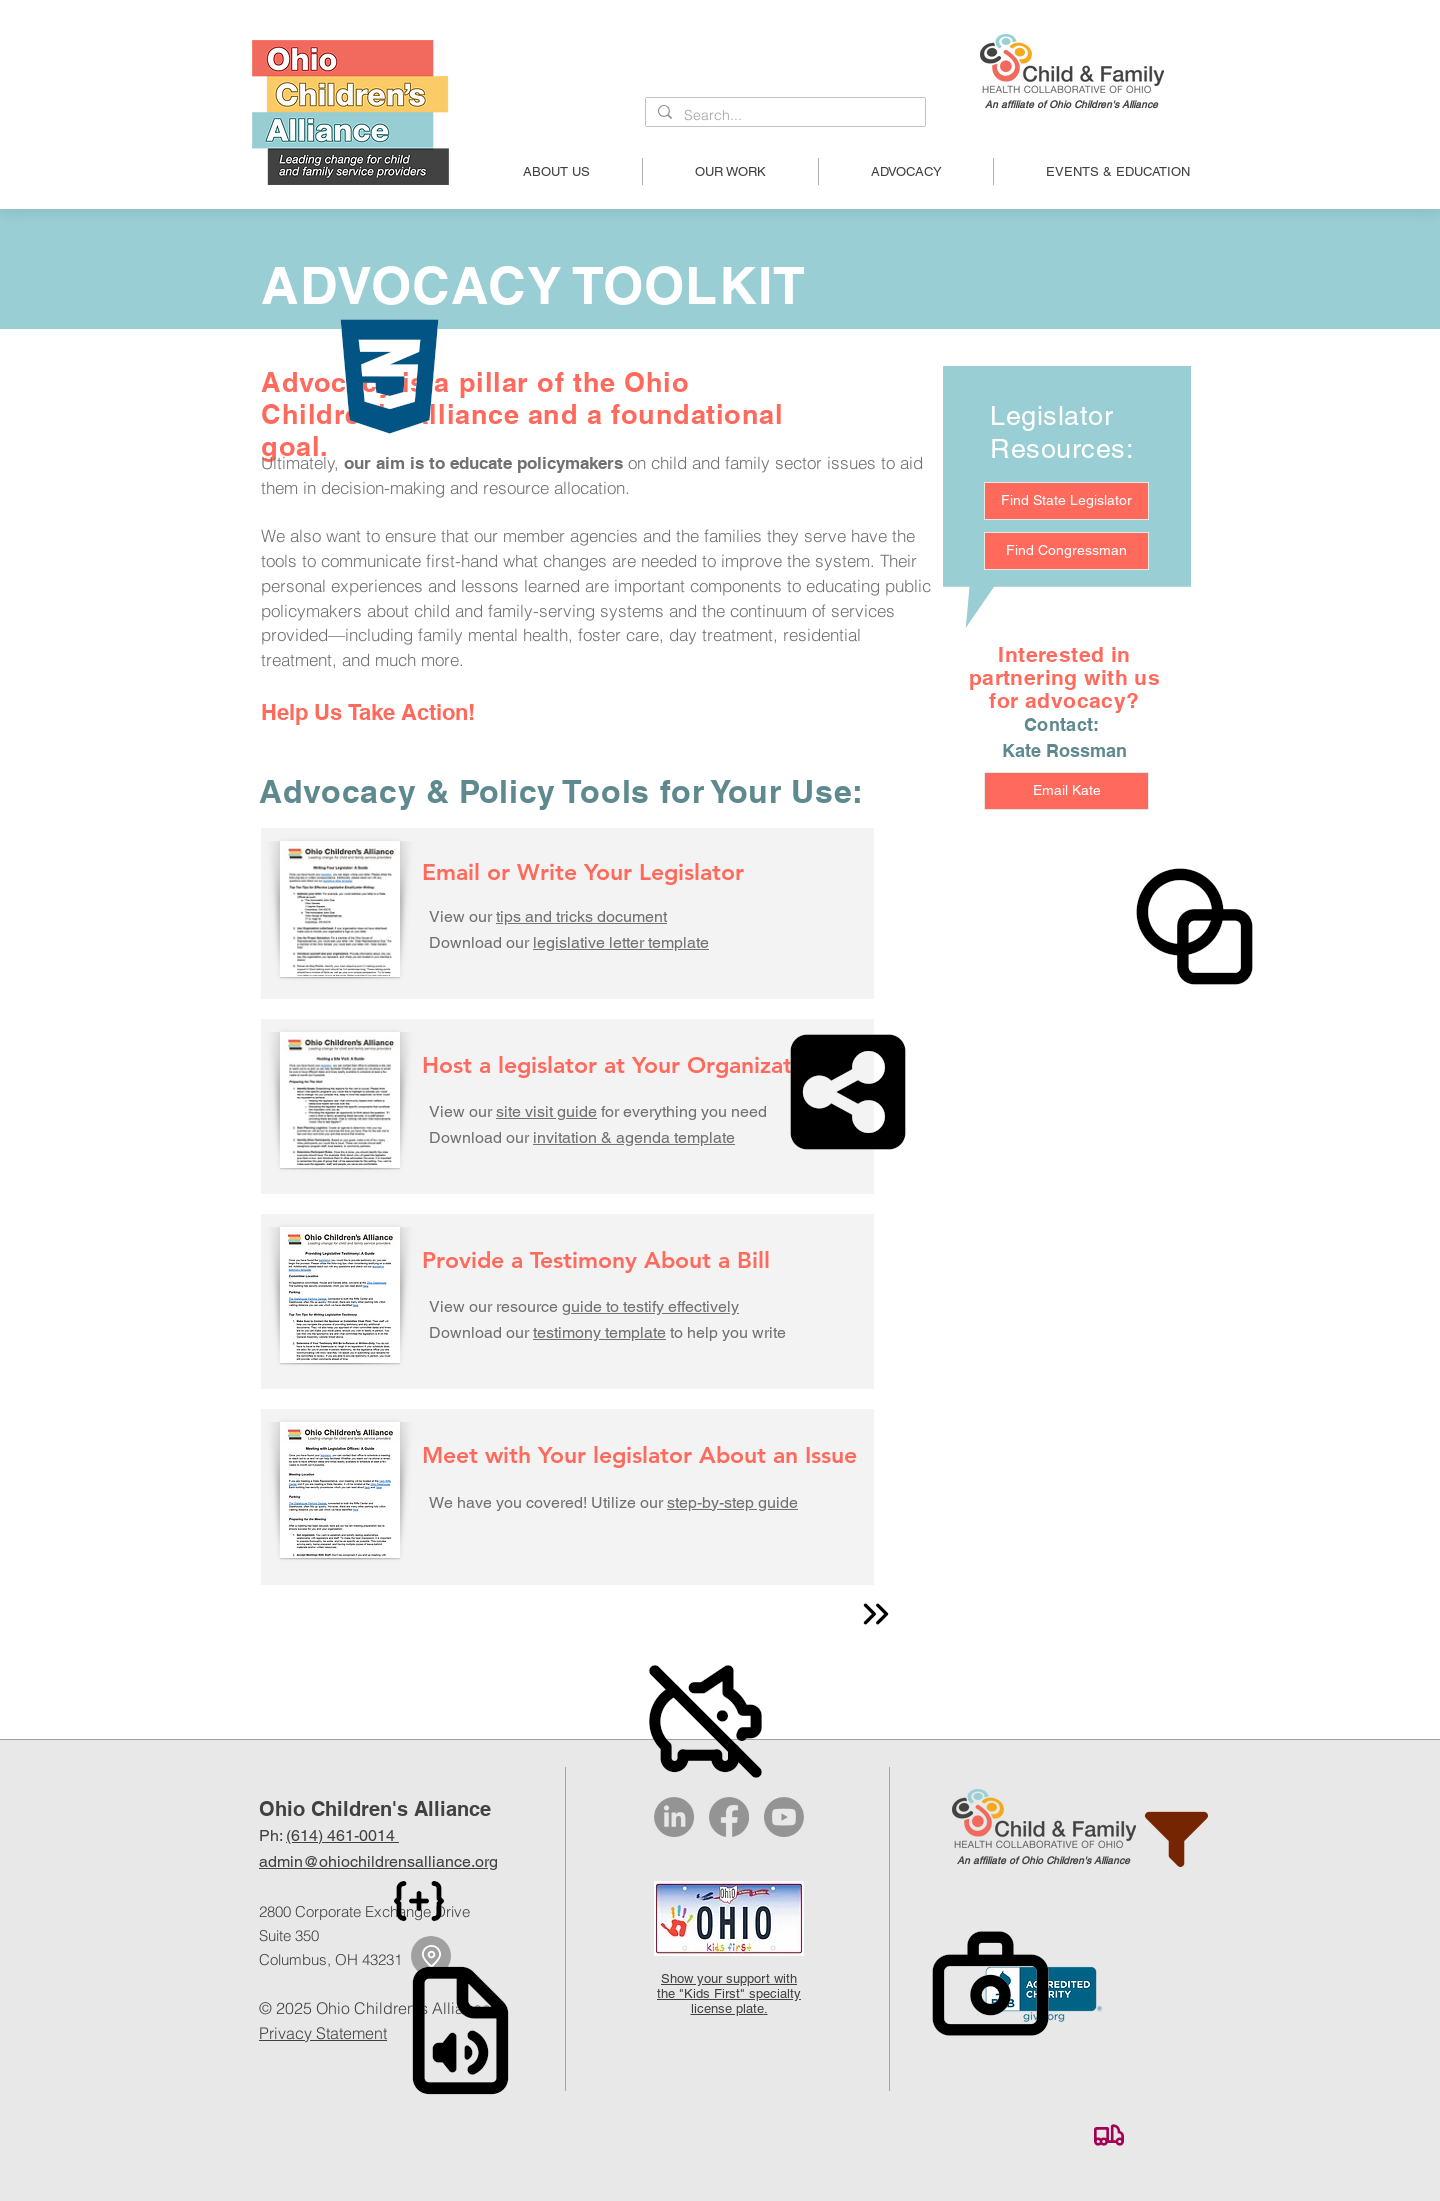 Image resolution: width=1440 pixels, height=2201 pixels. What do you see at coordinates (460, 2030) in the screenshot?
I see `open an audio file` at bounding box center [460, 2030].